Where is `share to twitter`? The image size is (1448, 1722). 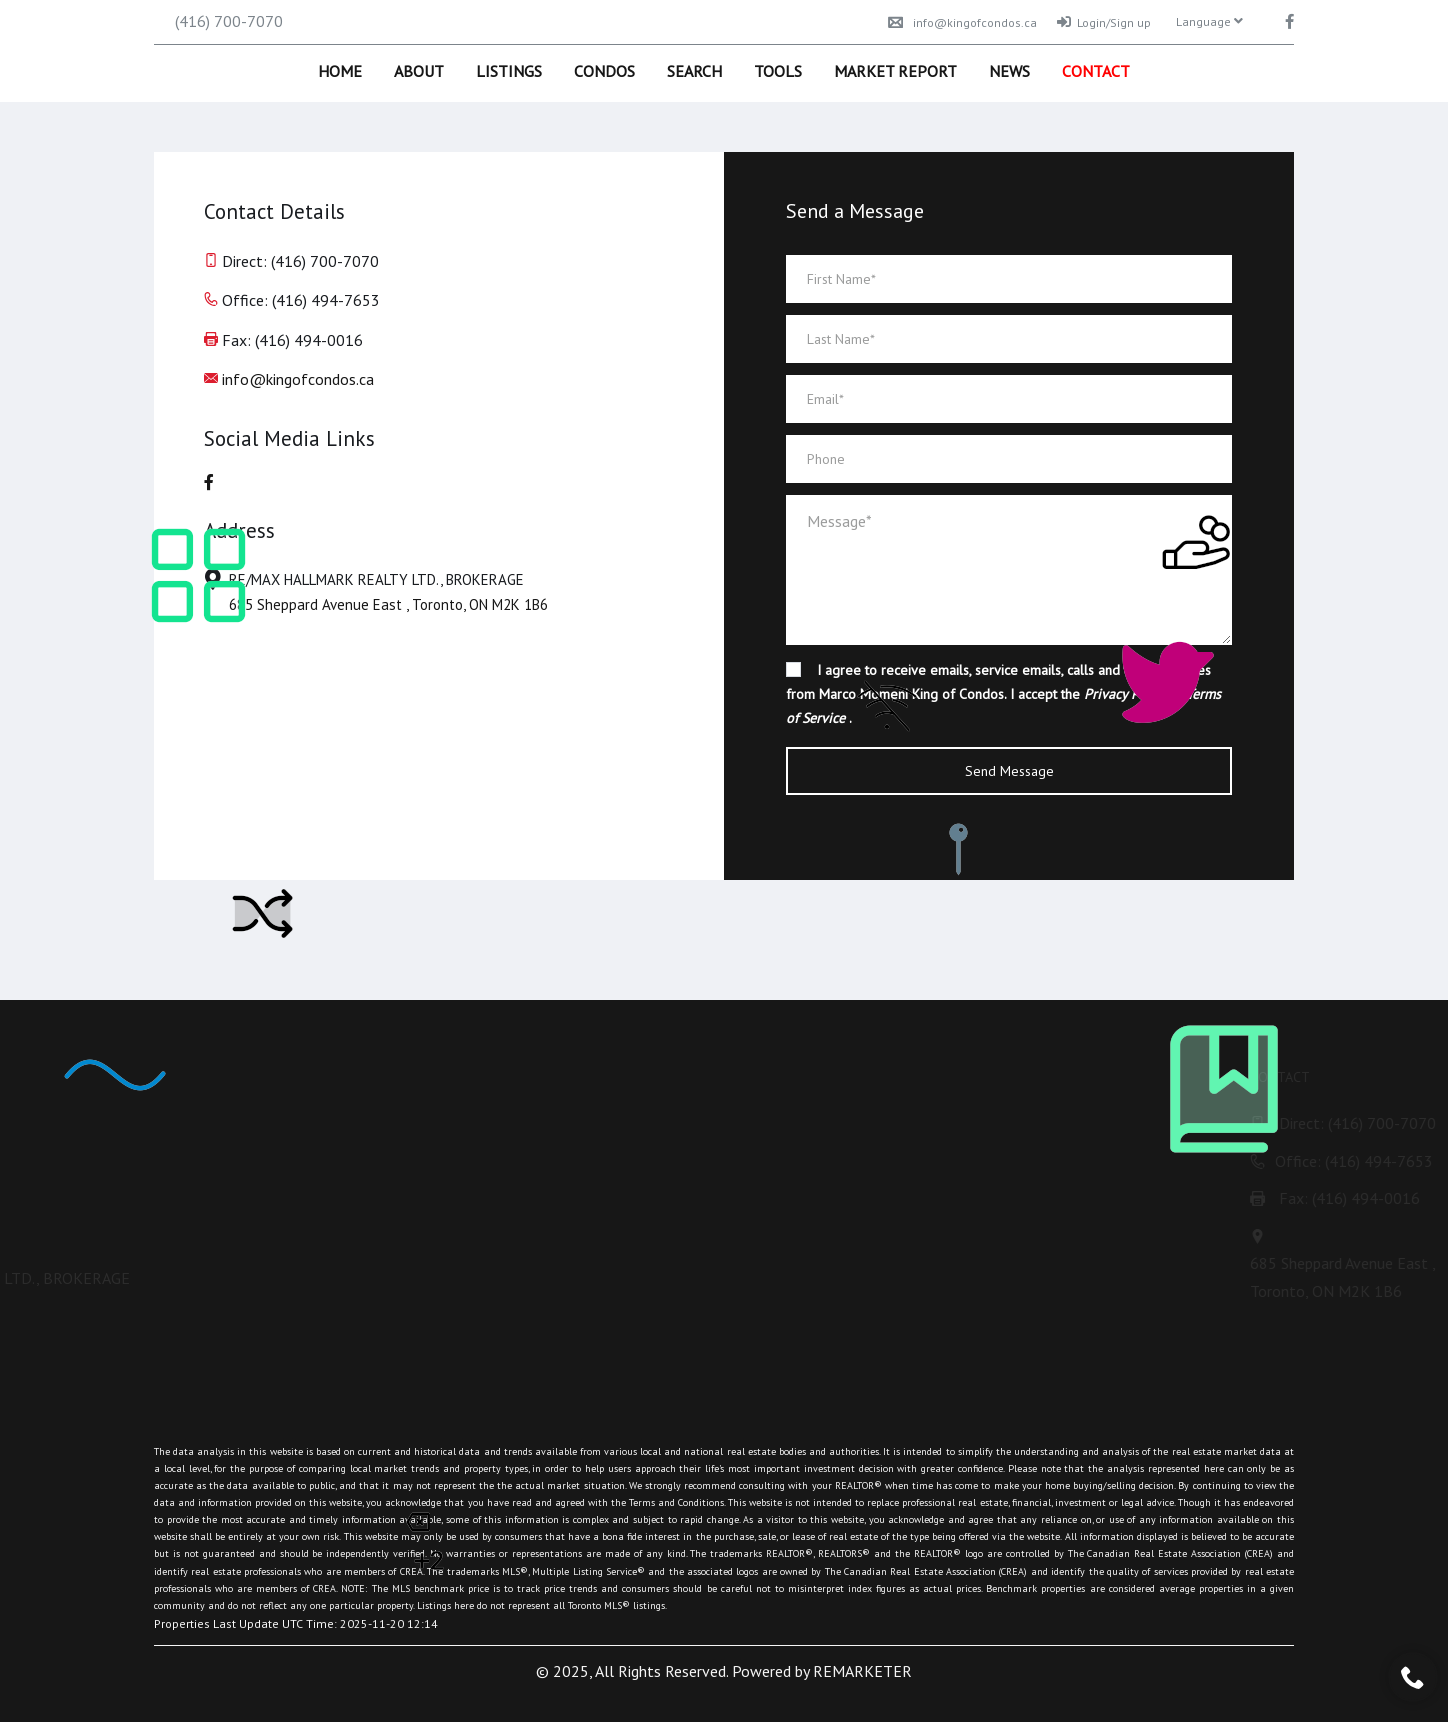
share to twitter is located at coordinates (1163, 679).